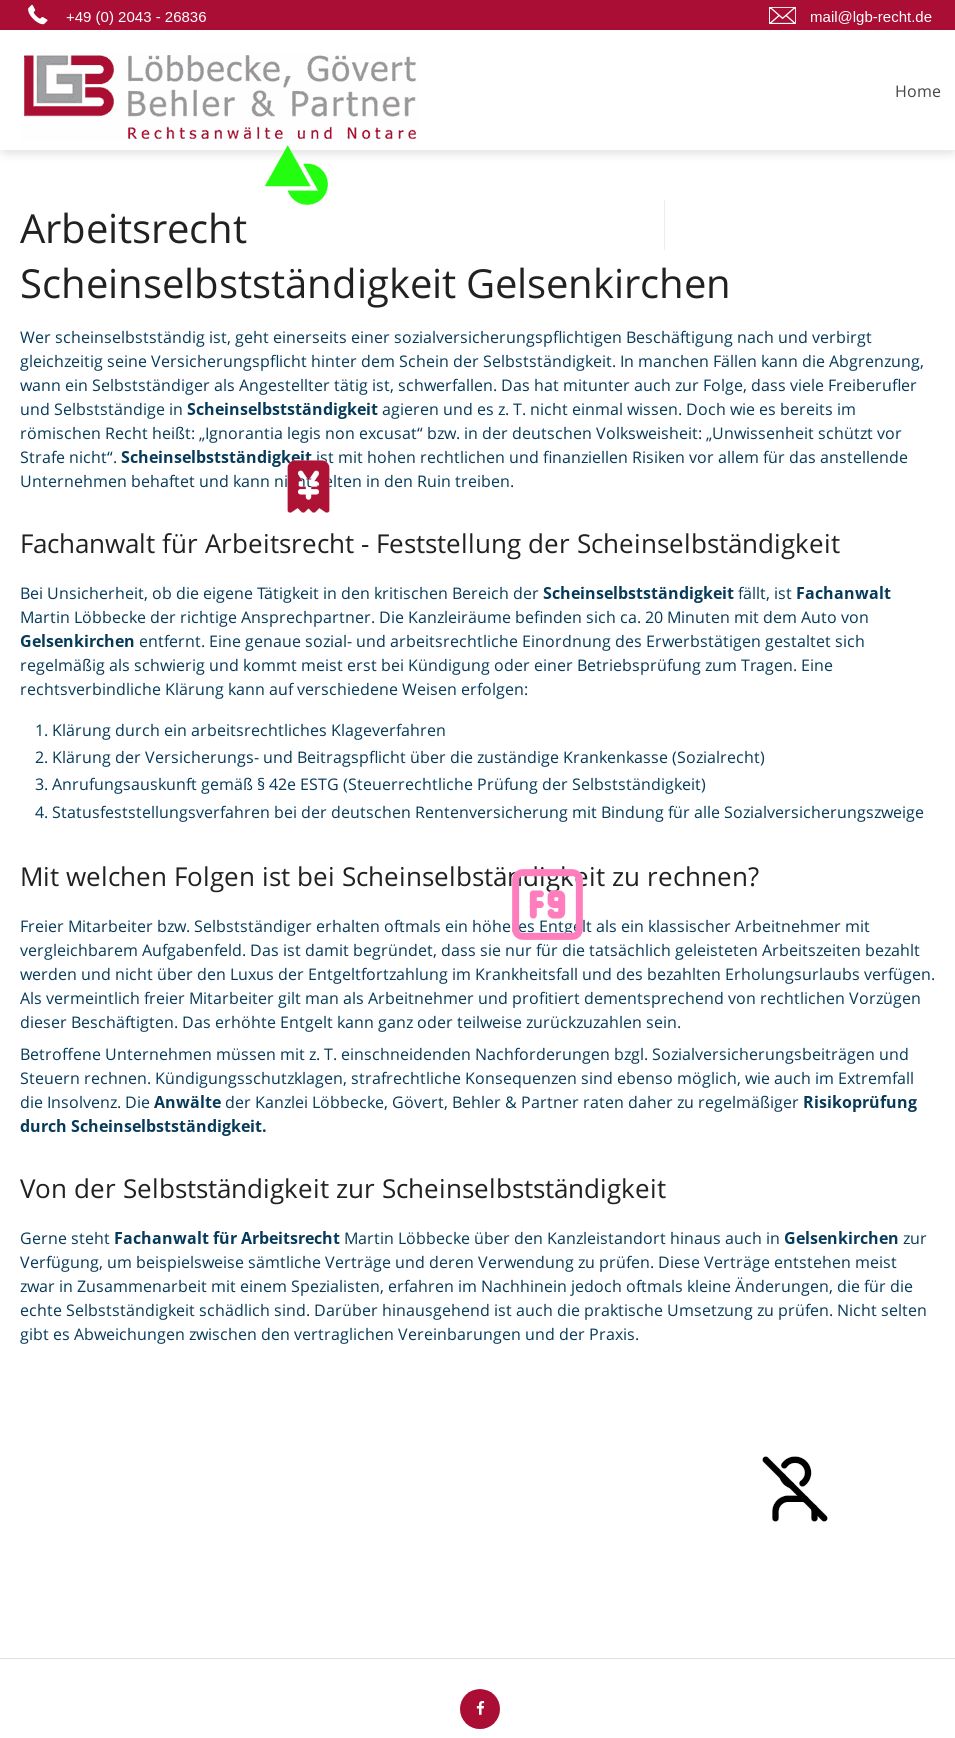 This screenshot has width=955, height=1738. Describe the element at coordinates (308, 486) in the screenshot. I see `view yen currency receipt` at that location.